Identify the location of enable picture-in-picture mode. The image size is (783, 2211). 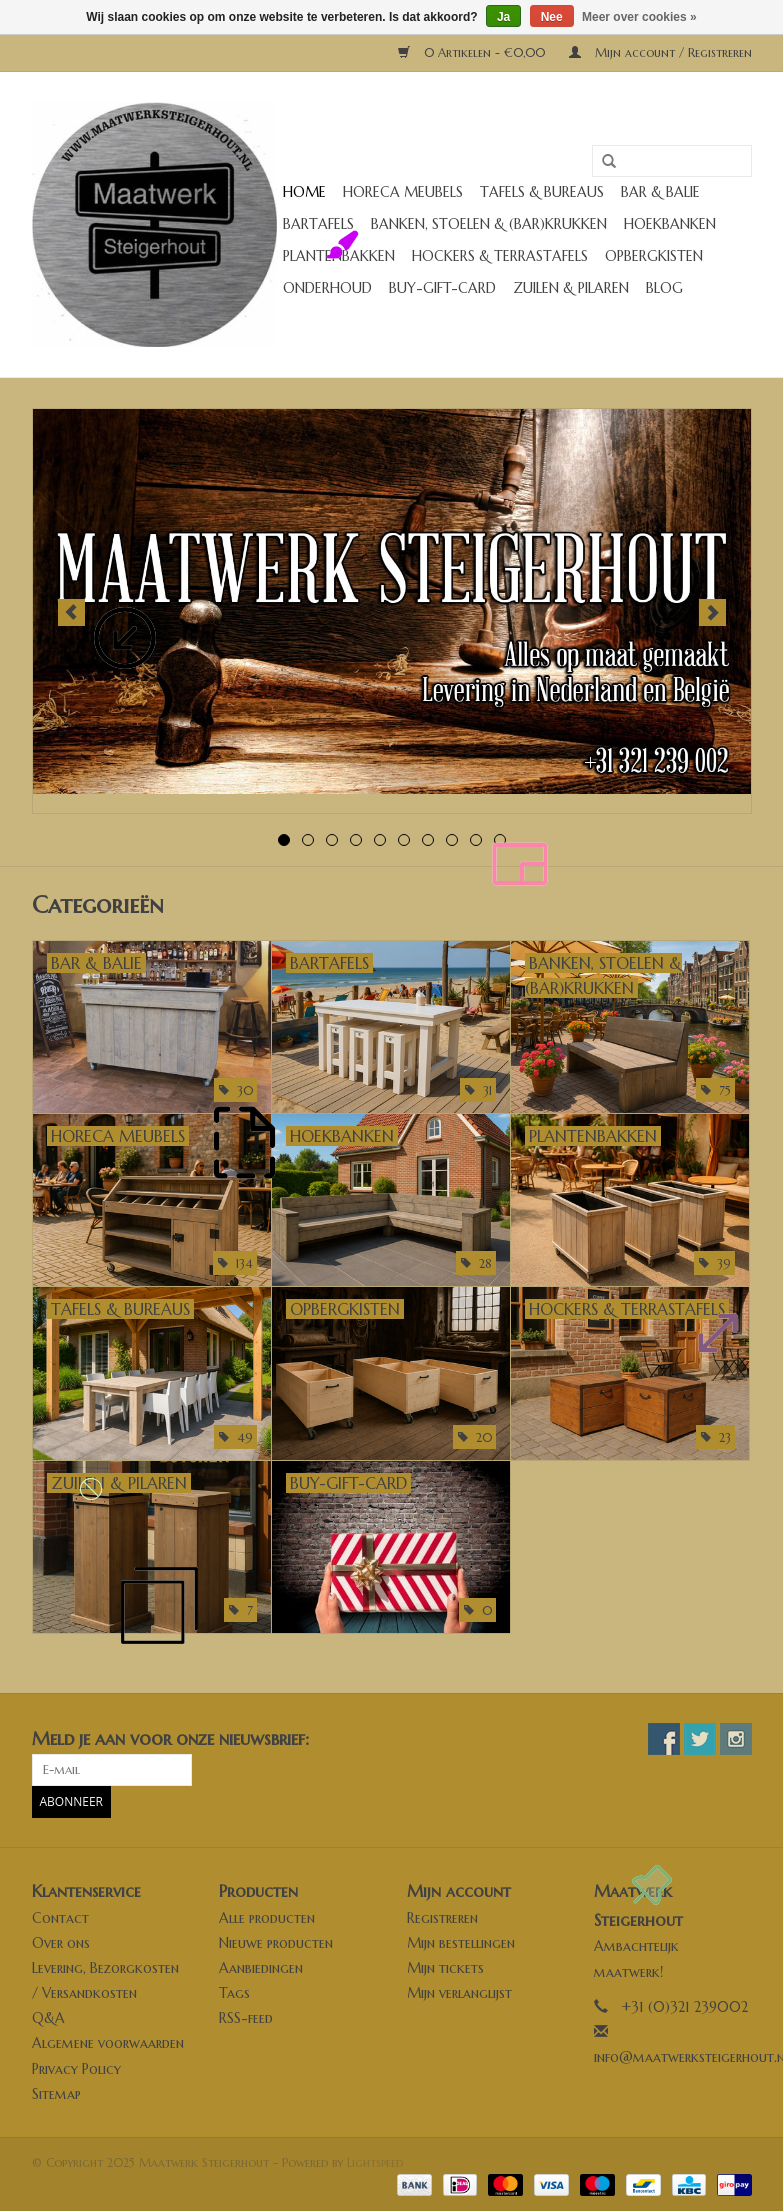
(520, 864).